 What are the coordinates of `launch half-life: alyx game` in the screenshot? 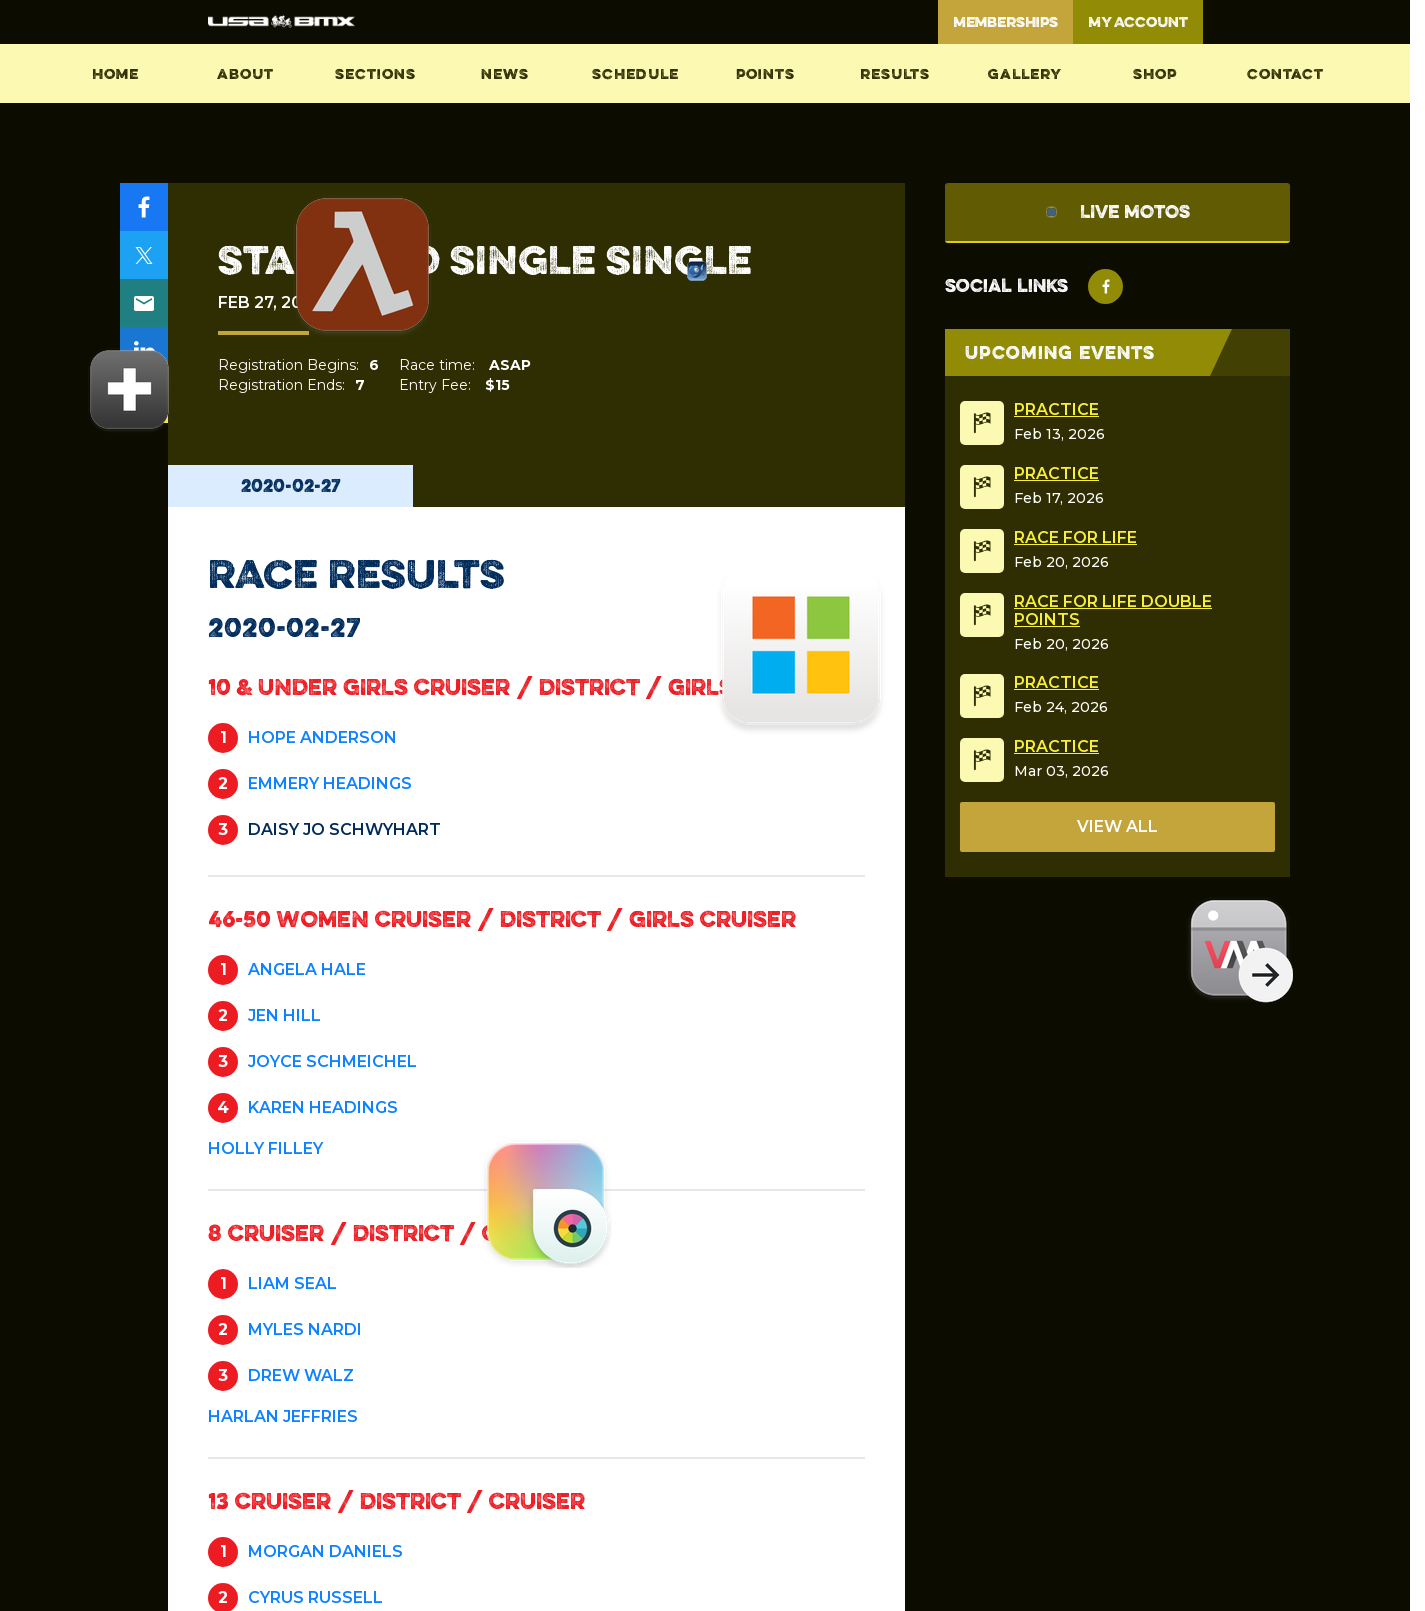 It's located at (362, 264).